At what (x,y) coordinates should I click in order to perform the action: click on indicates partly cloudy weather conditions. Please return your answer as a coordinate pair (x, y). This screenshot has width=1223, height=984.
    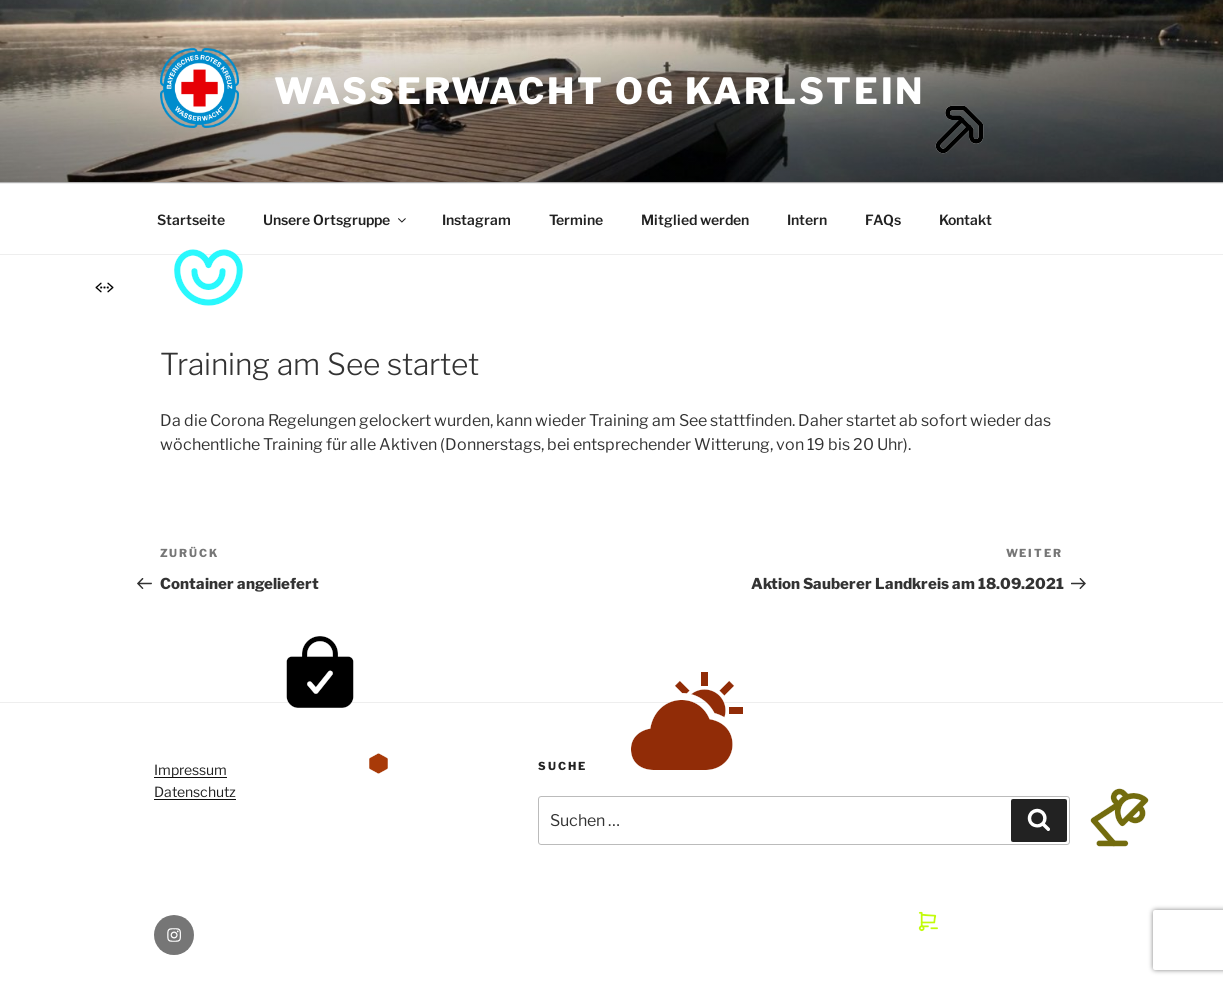
    Looking at the image, I should click on (687, 721).